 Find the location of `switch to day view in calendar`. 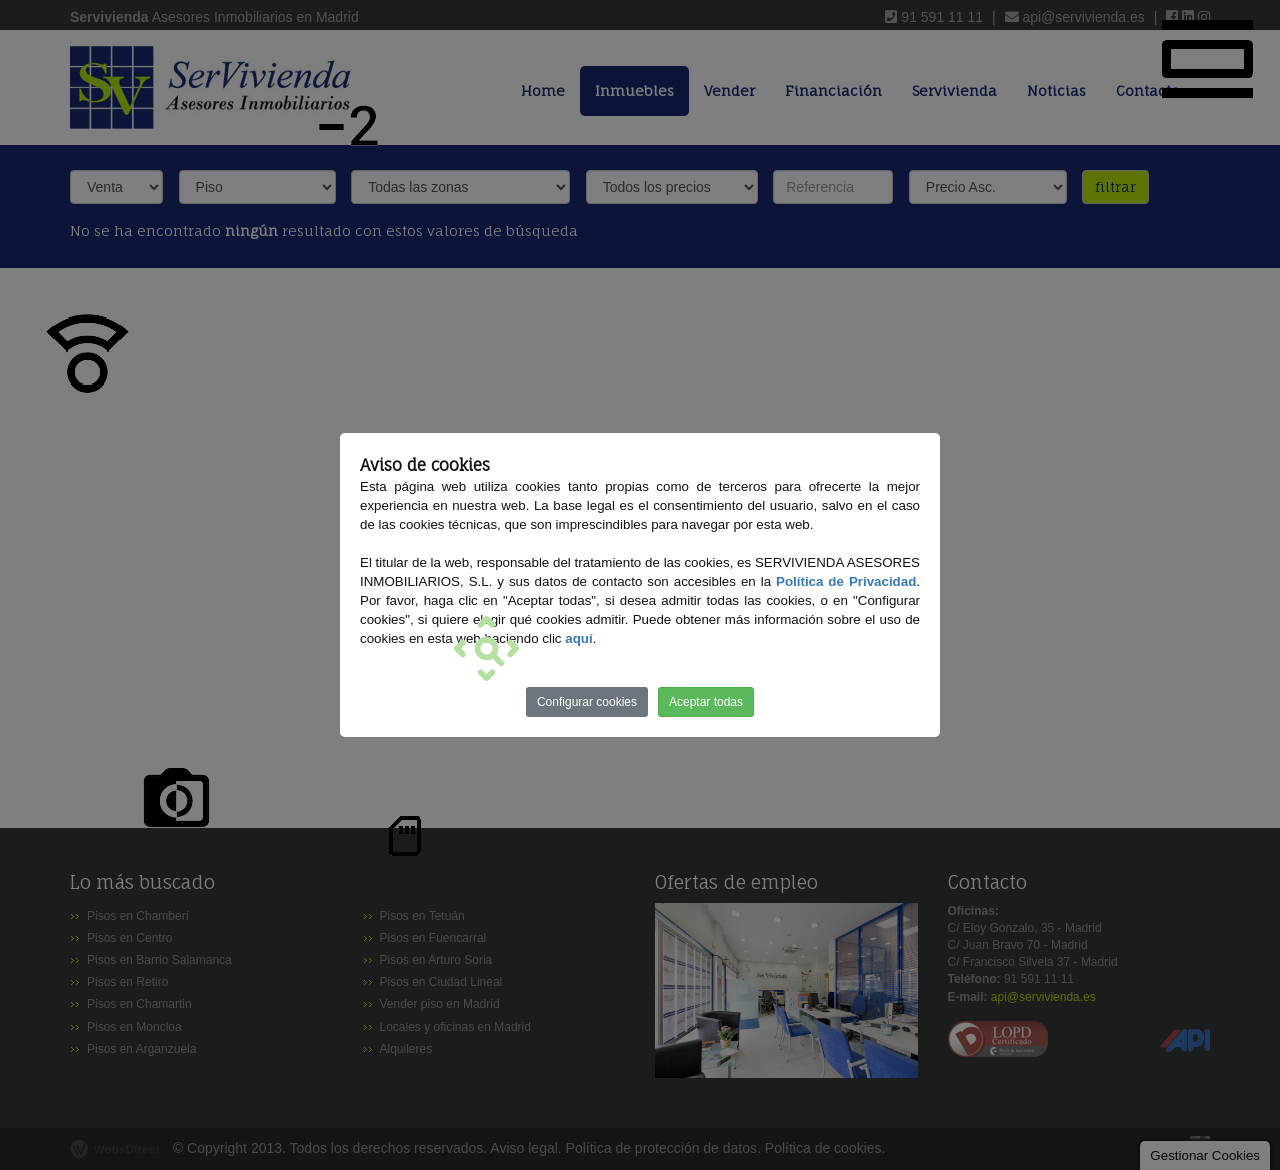

switch to day view in calendar is located at coordinates (1210, 59).